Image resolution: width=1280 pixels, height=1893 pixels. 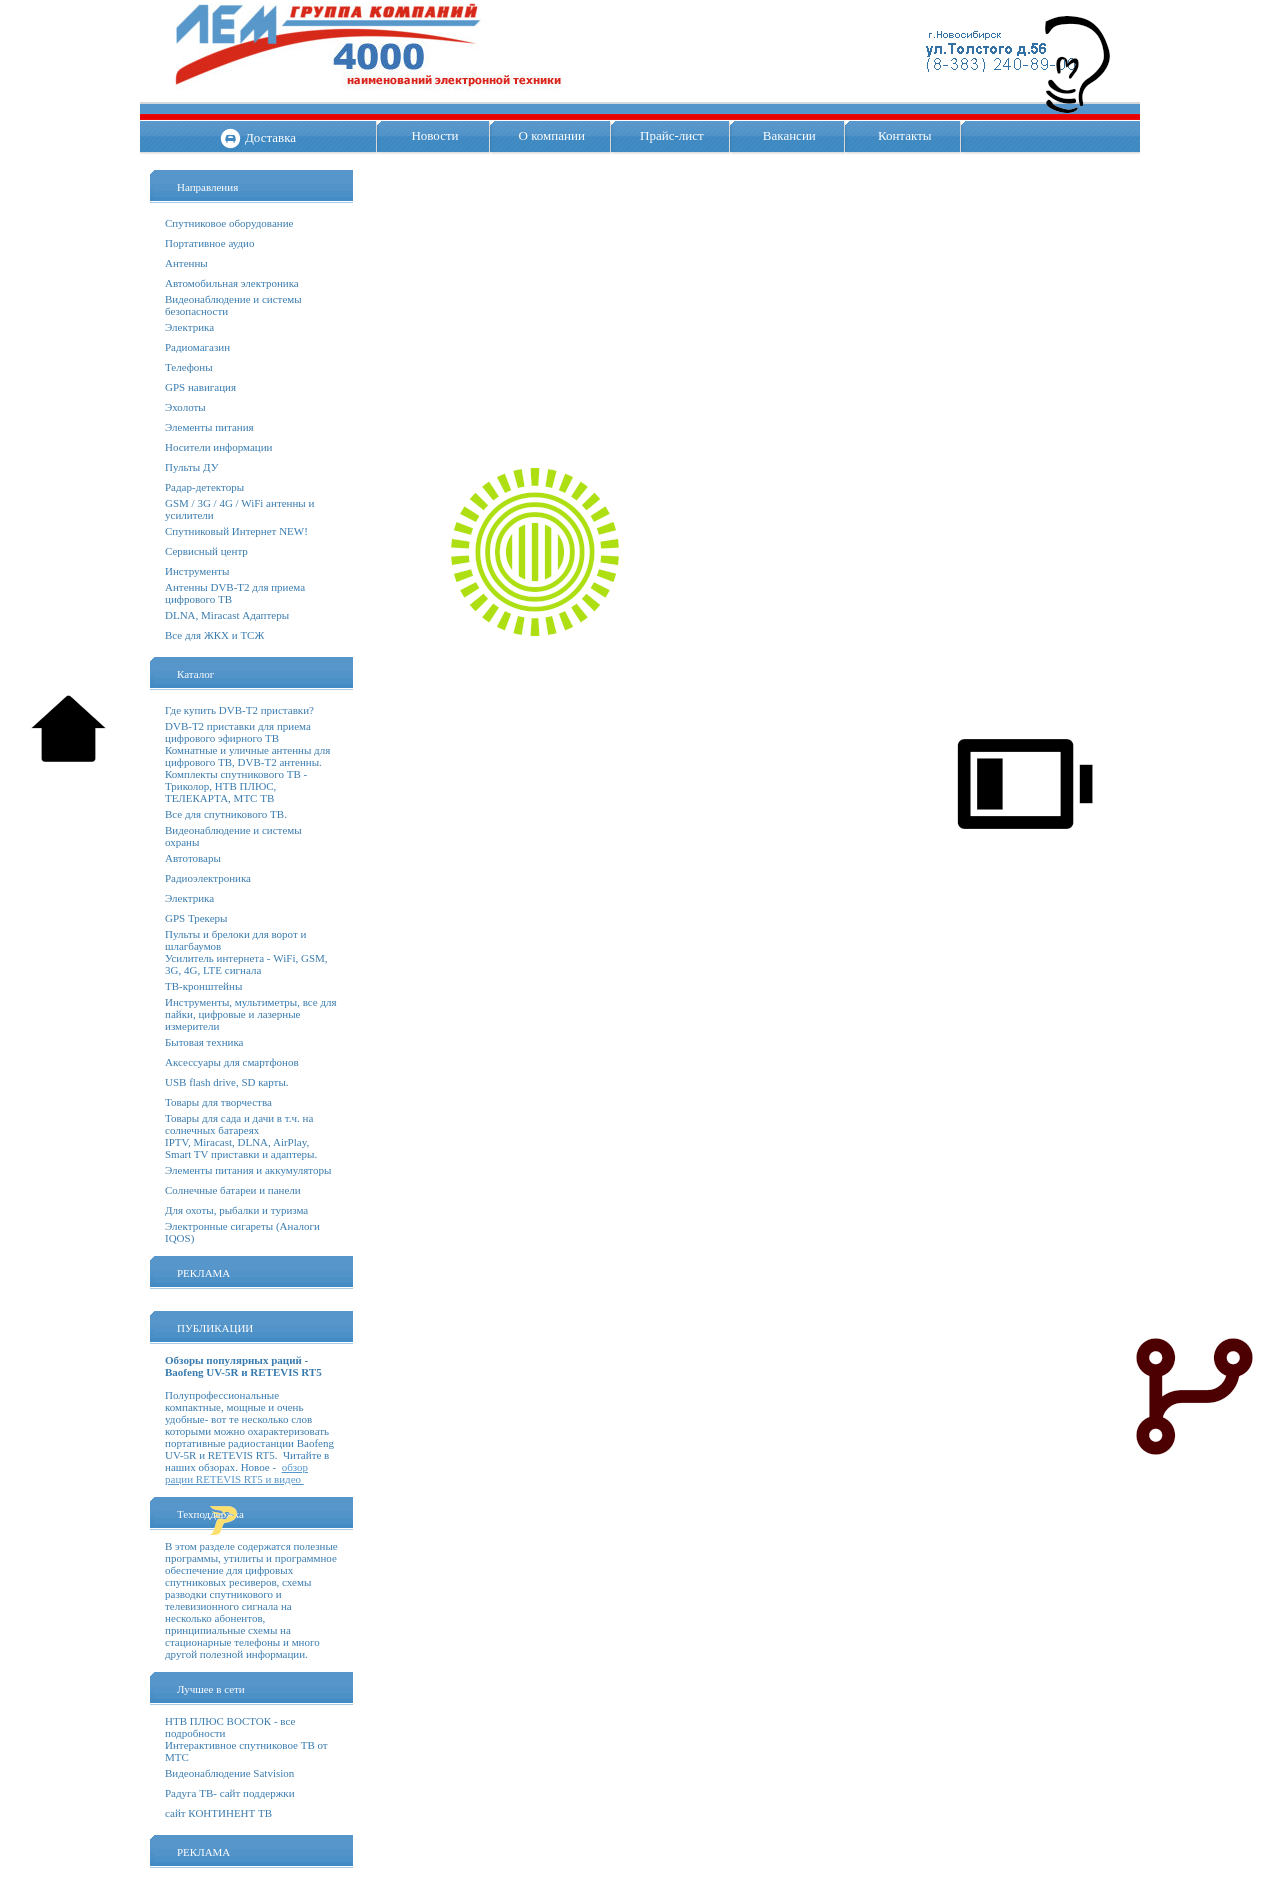 I want to click on view repository branches, so click(x=1194, y=1396).